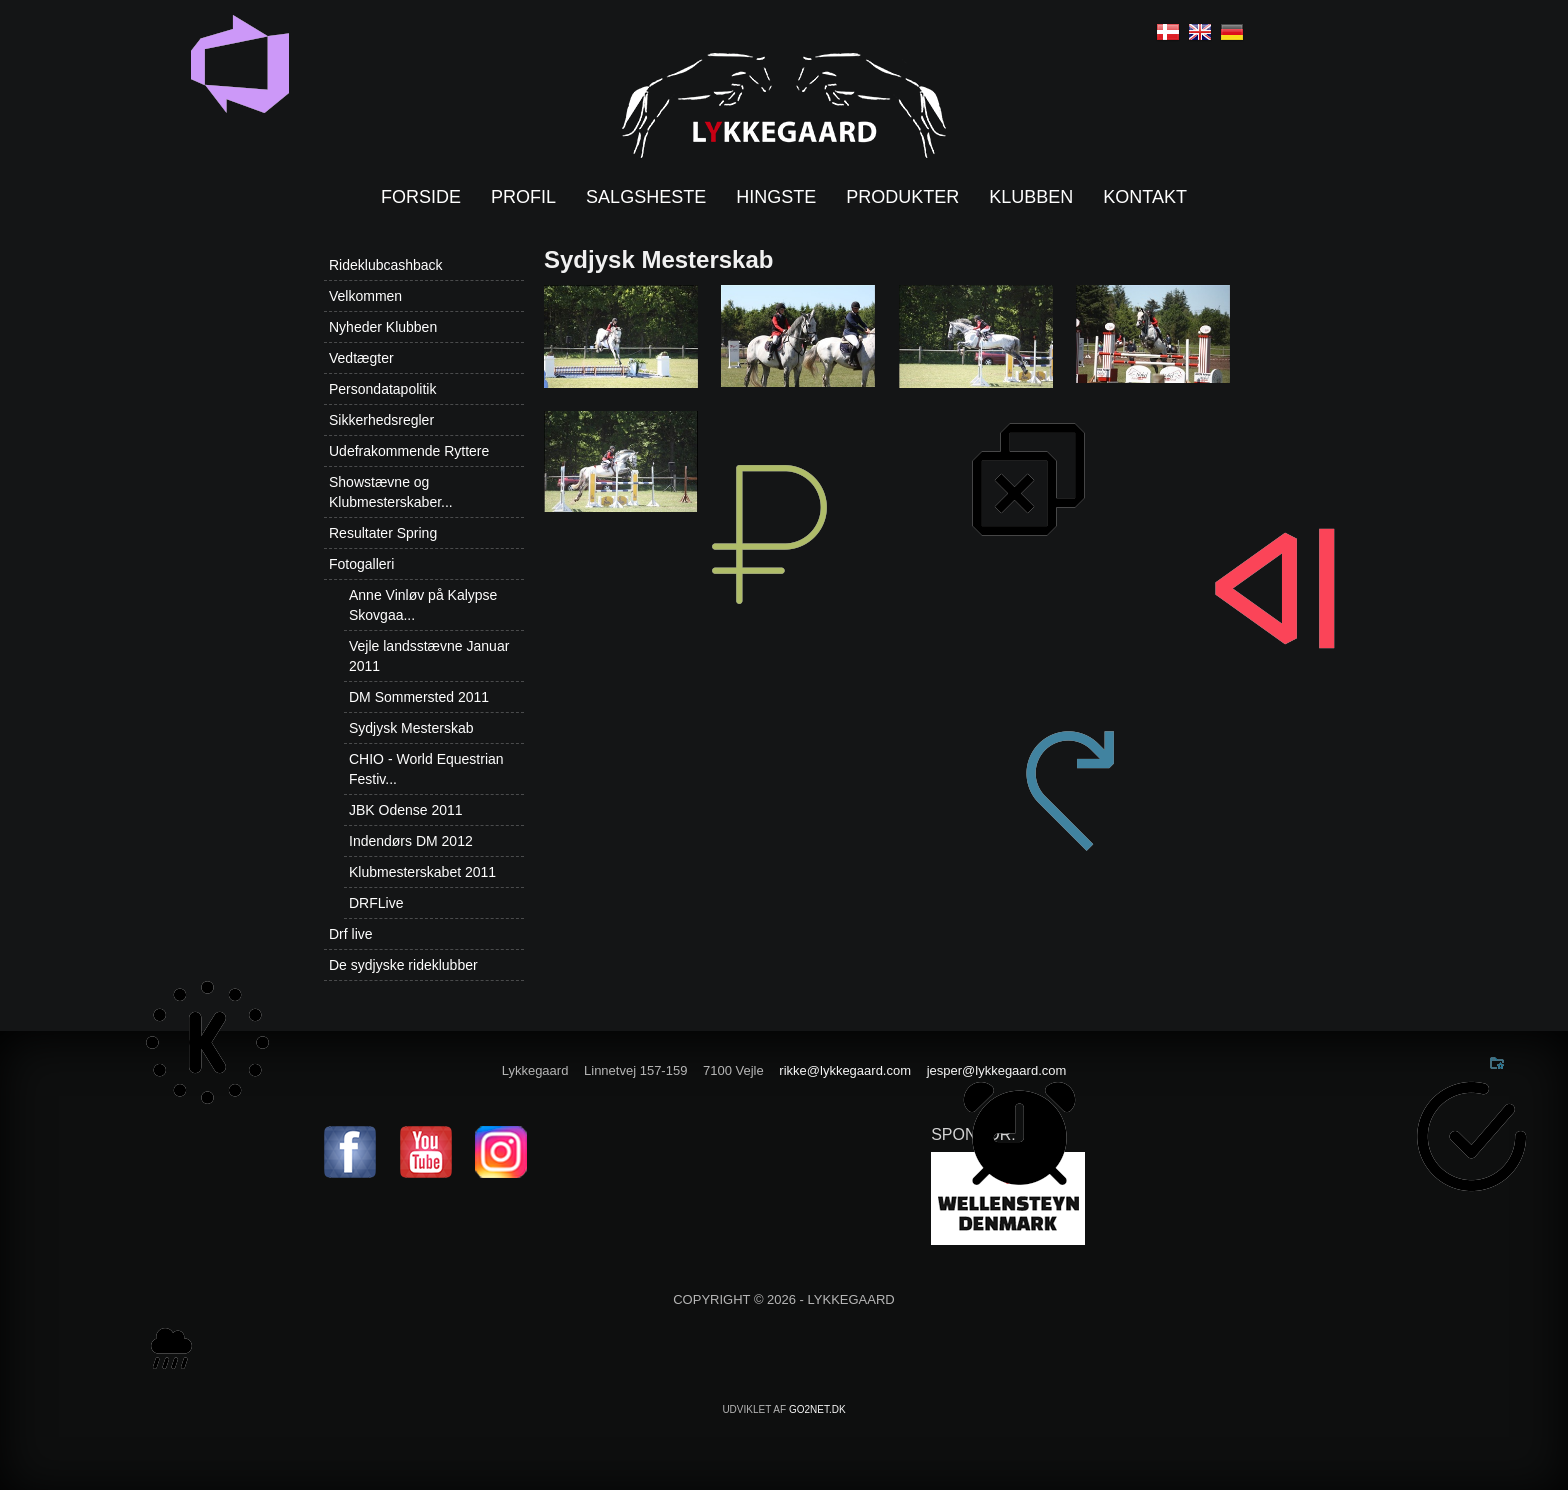 The width and height of the screenshot is (1568, 1490). Describe the element at coordinates (207, 1042) in the screenshot. I see `indicates a keyboard shortcut or hotkey` at that location.